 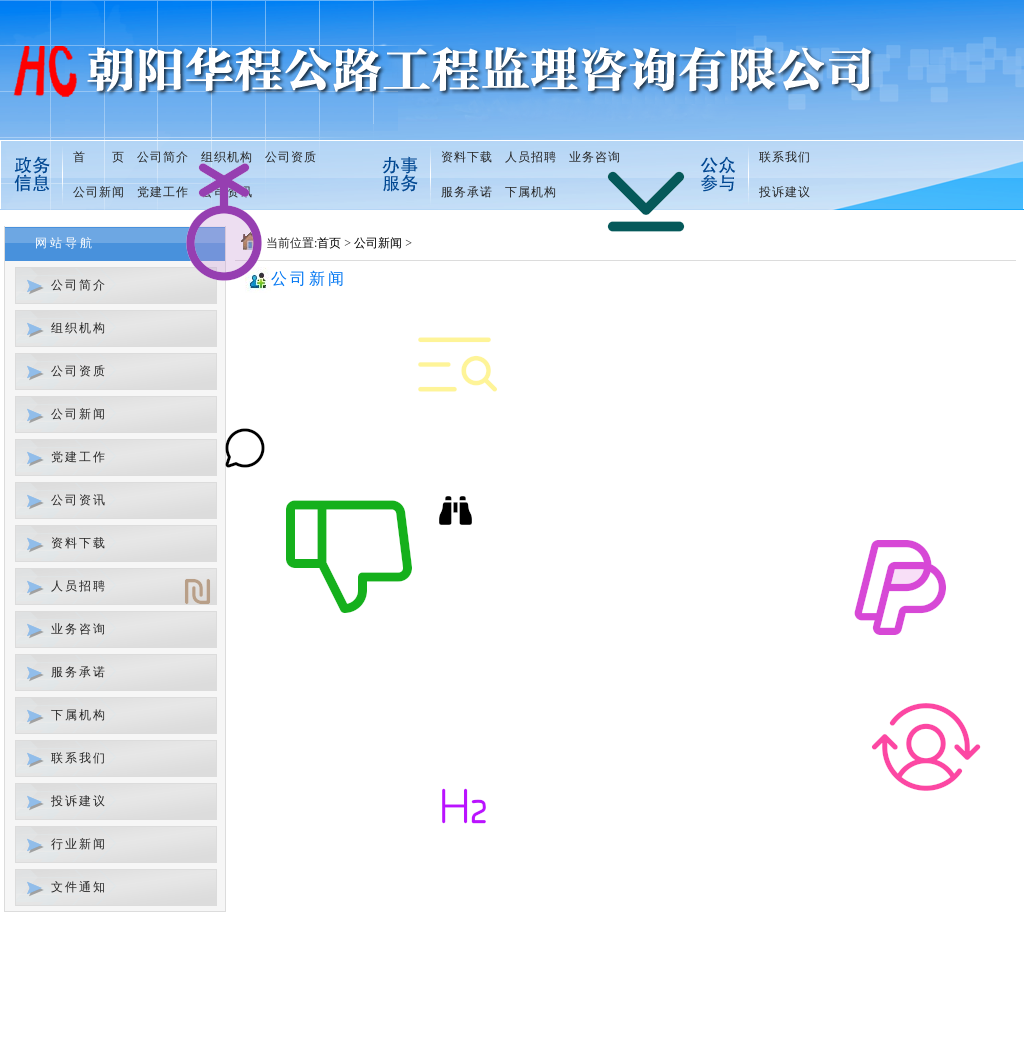 I want to click on indicates nonbinary gender identity option, so click(x=224, y=222).